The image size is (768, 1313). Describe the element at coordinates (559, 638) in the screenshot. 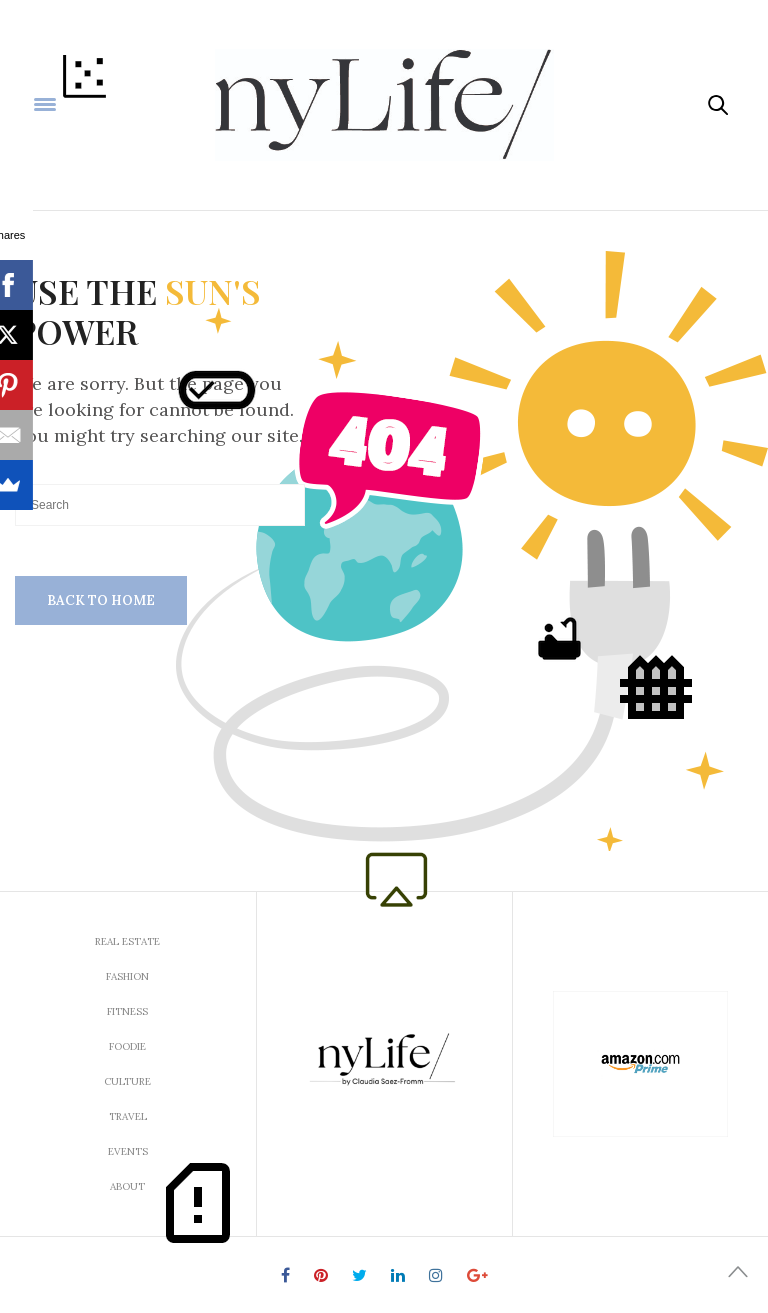

I see `indicates bathroom amenities available` at that location.